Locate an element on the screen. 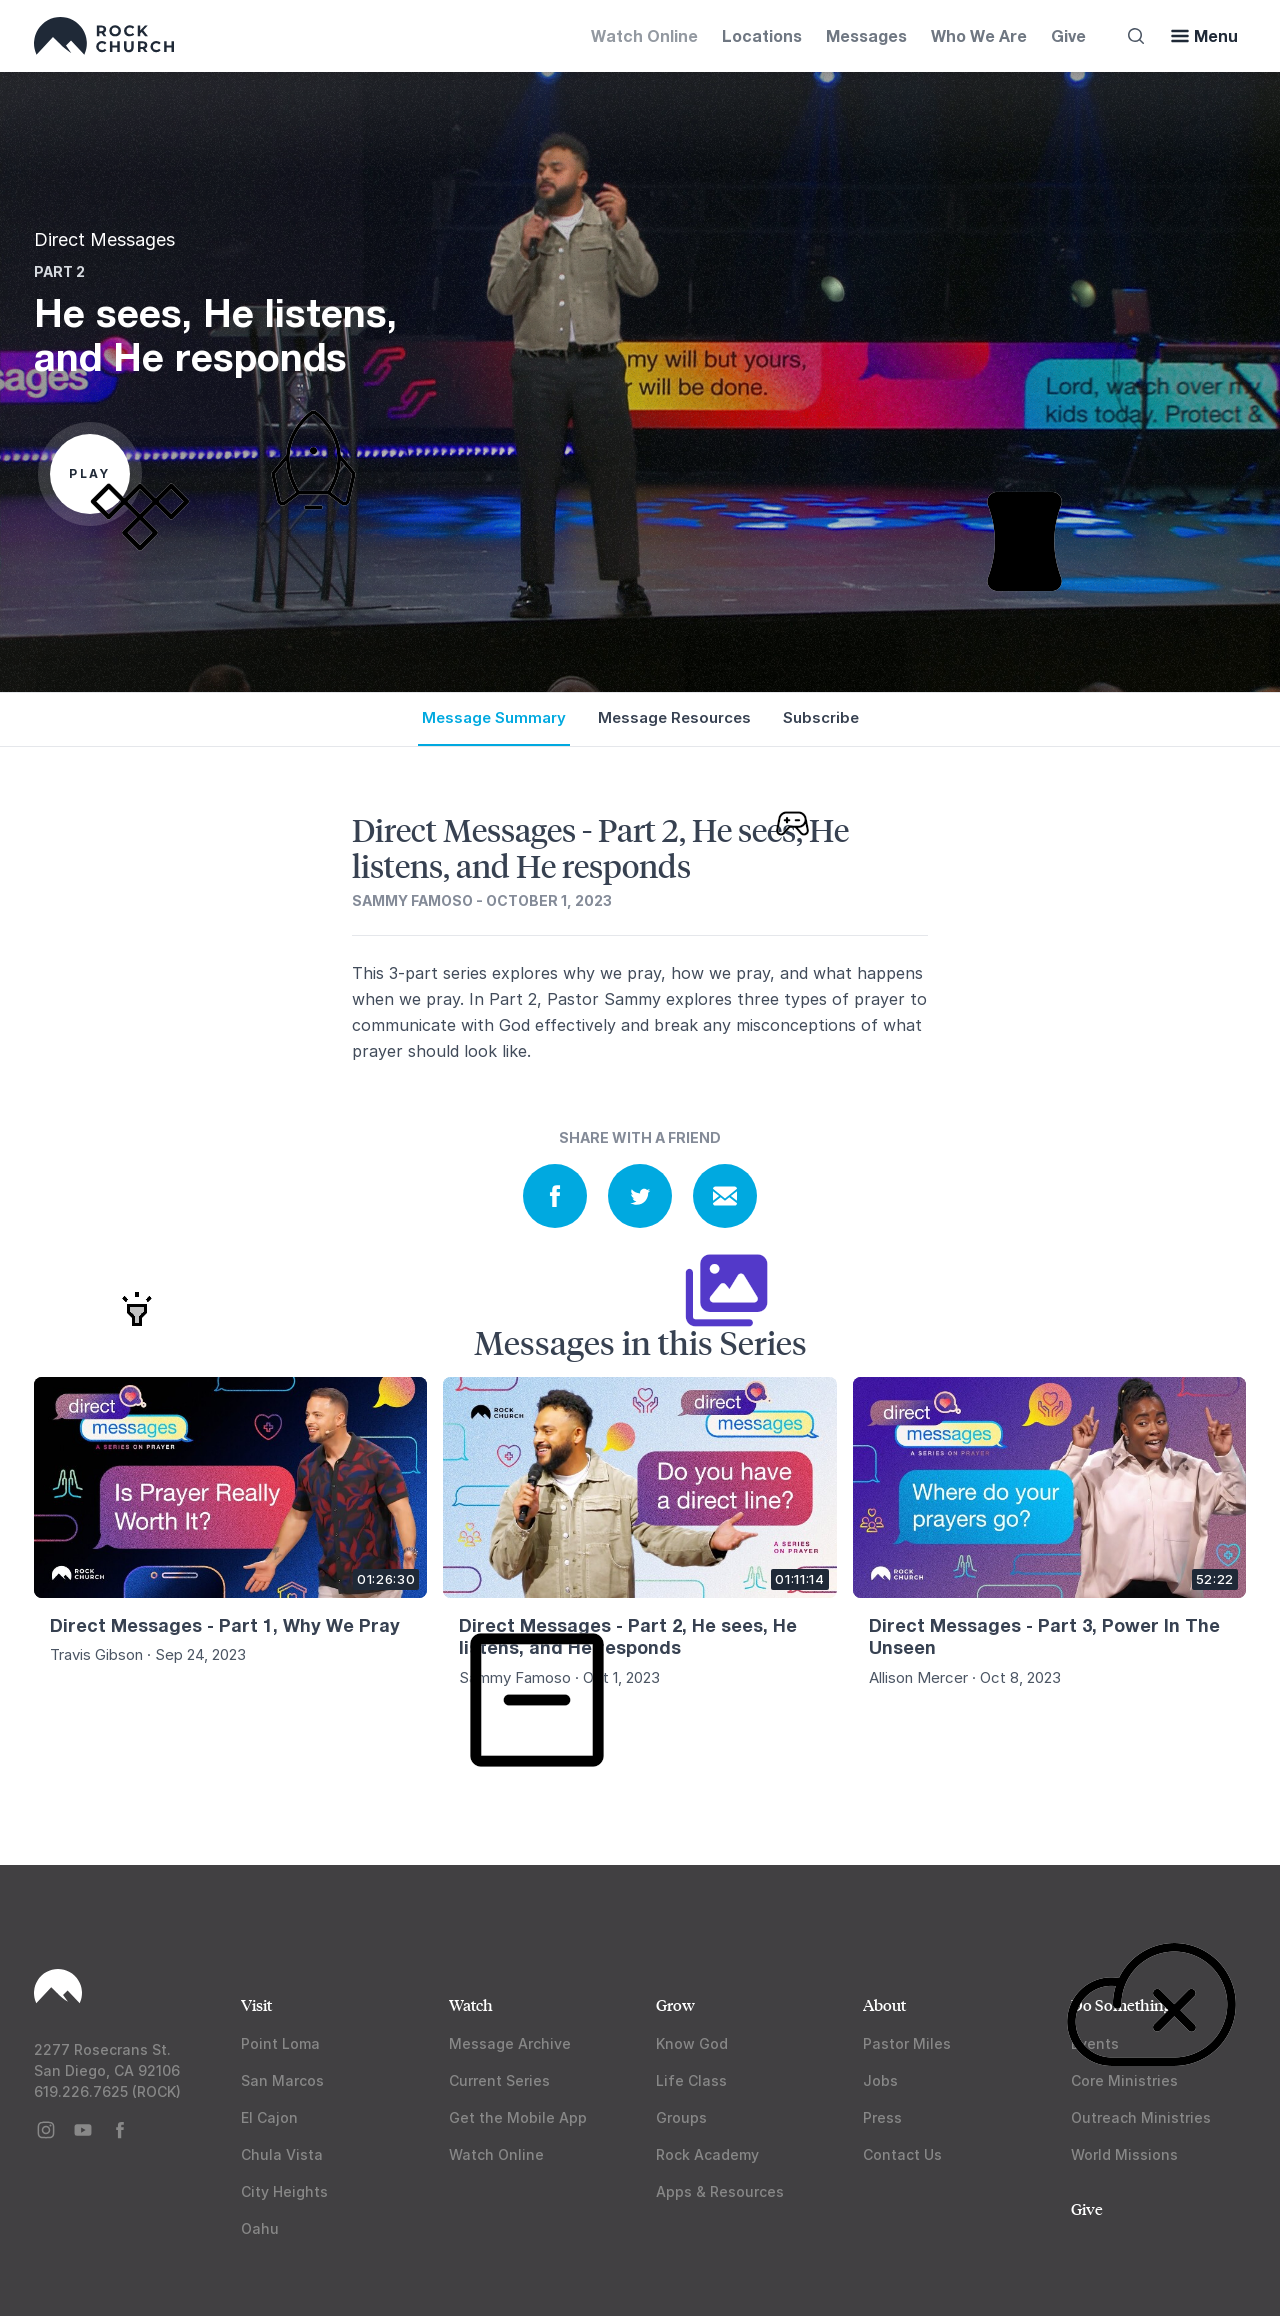  switch to vertical panorama mode is located at coordinates (1024, 541).